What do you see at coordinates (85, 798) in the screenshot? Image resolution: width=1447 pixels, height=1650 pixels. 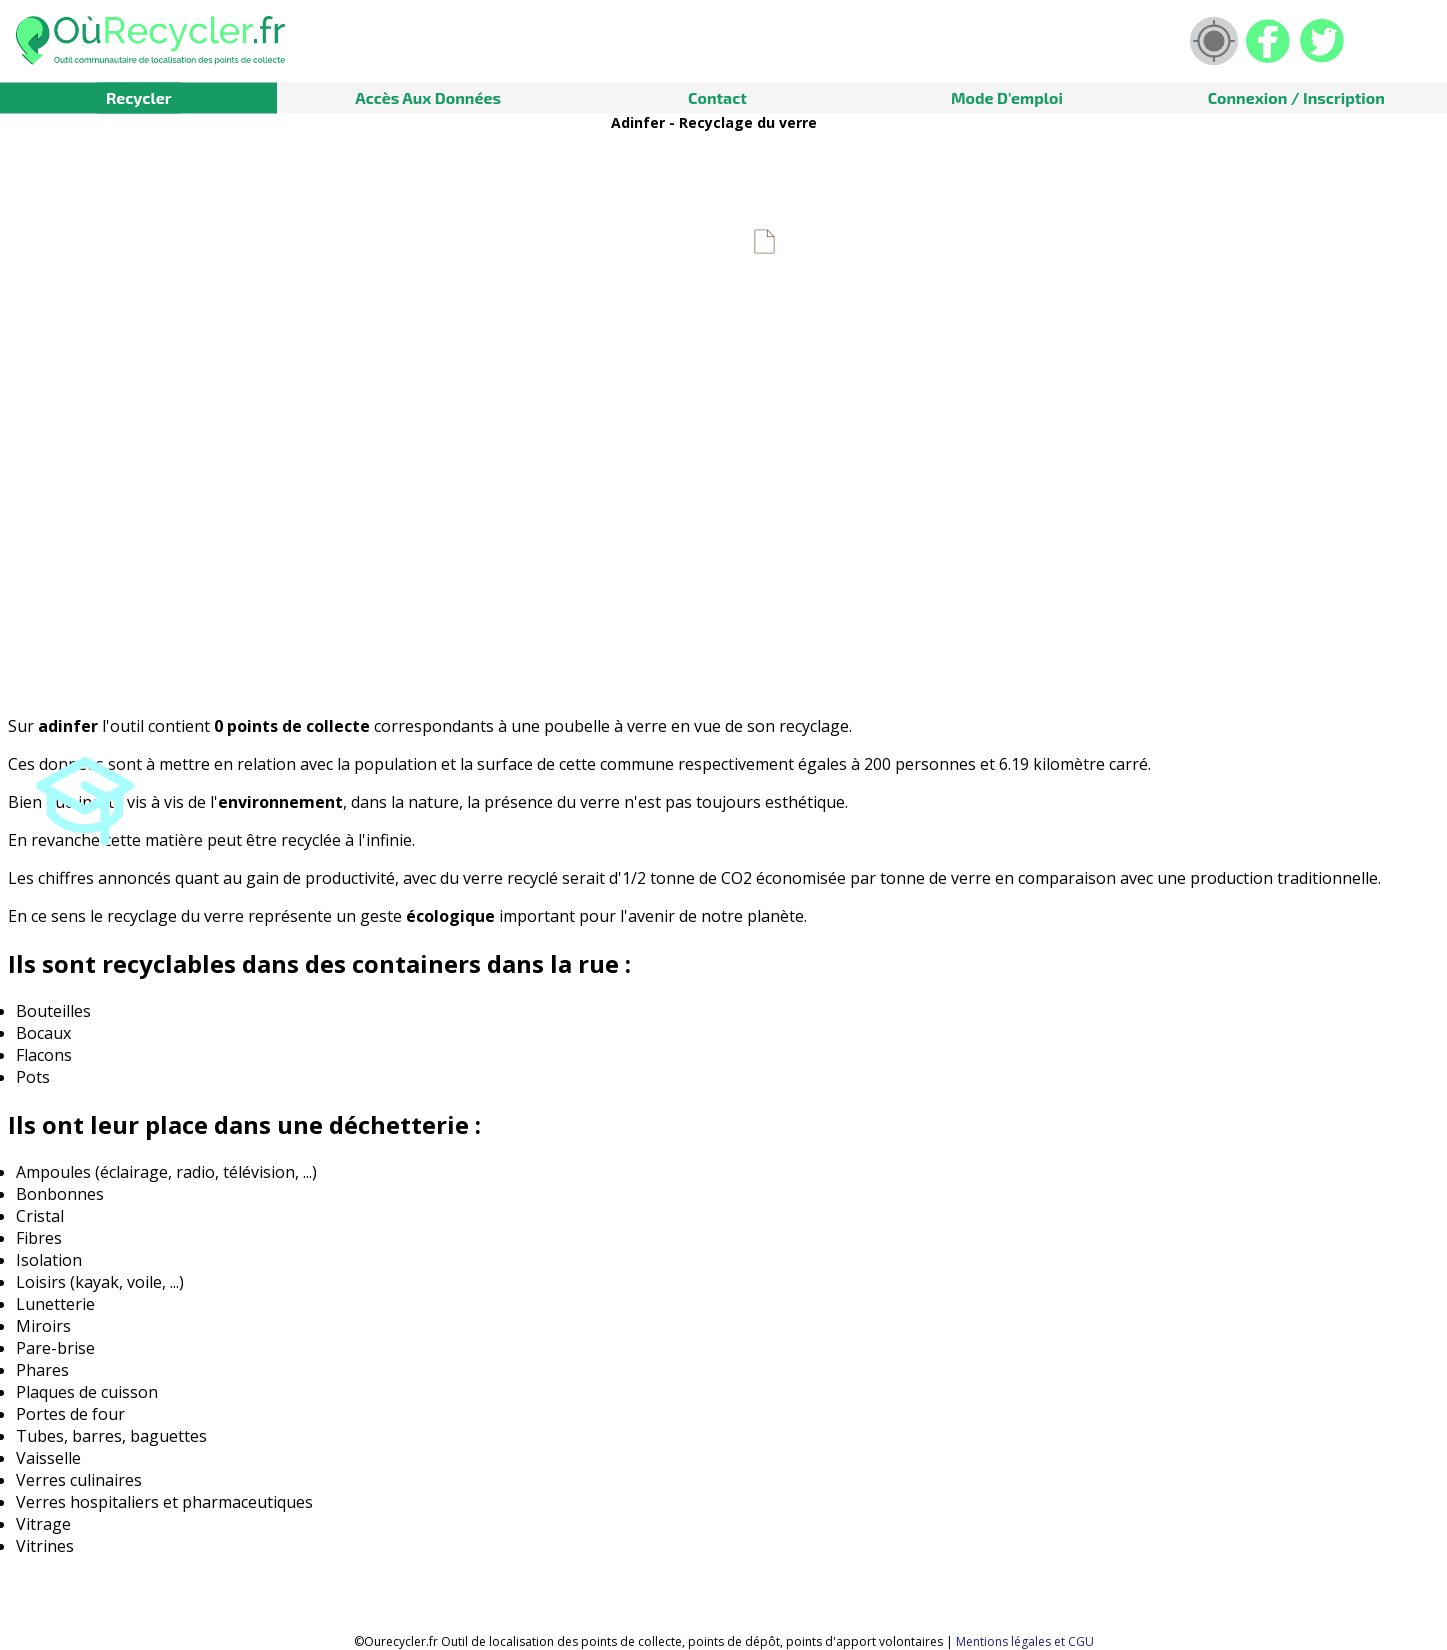 I see `access education or learning resources` at bounding box center [85, 798].